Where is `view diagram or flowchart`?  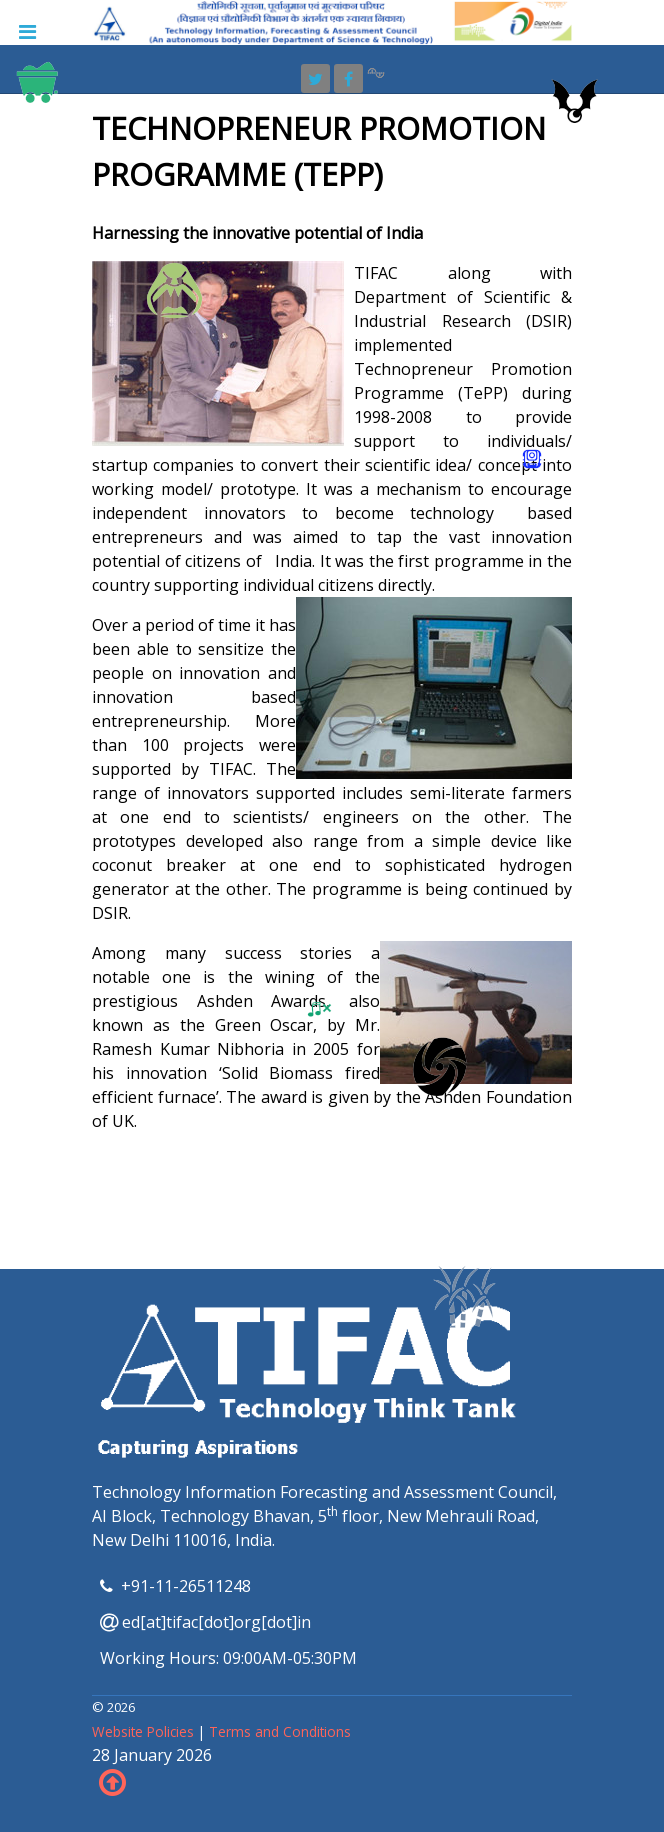
view diagram or flowchart is located at coordinates (376, 73).